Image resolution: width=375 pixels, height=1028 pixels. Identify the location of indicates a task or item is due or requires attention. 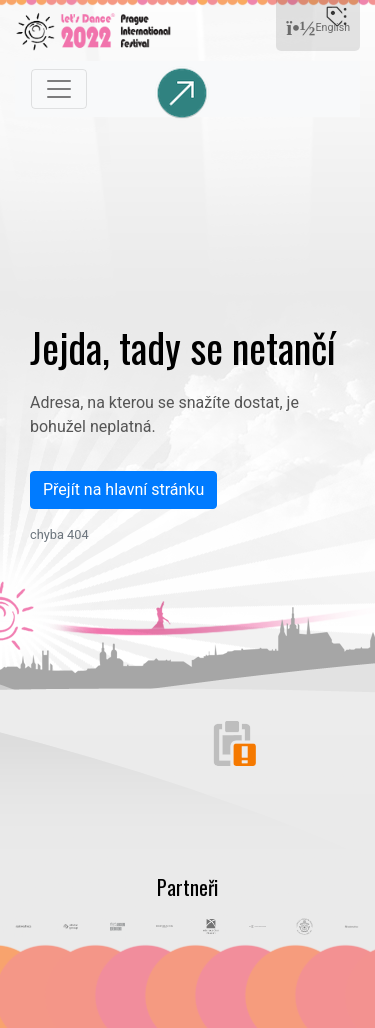
(233, 743).